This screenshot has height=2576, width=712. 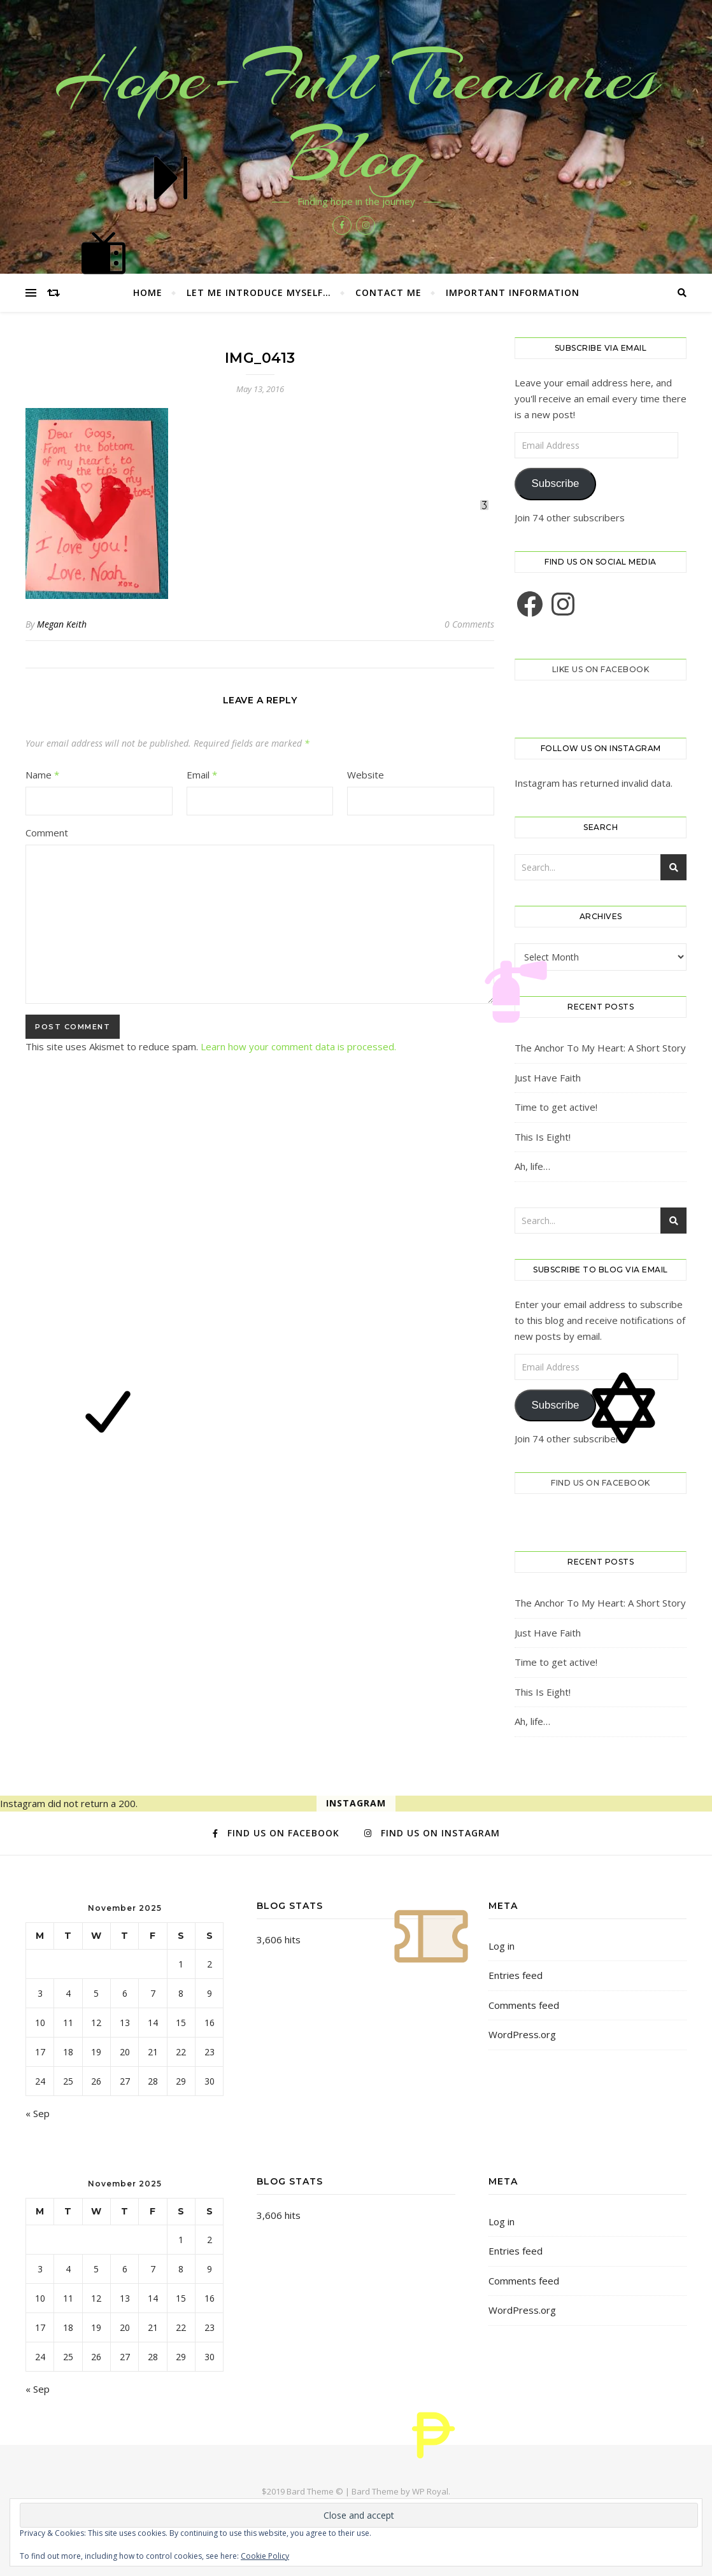 I want to click on confirms a completed action or task, so click(x=108, y=1410).